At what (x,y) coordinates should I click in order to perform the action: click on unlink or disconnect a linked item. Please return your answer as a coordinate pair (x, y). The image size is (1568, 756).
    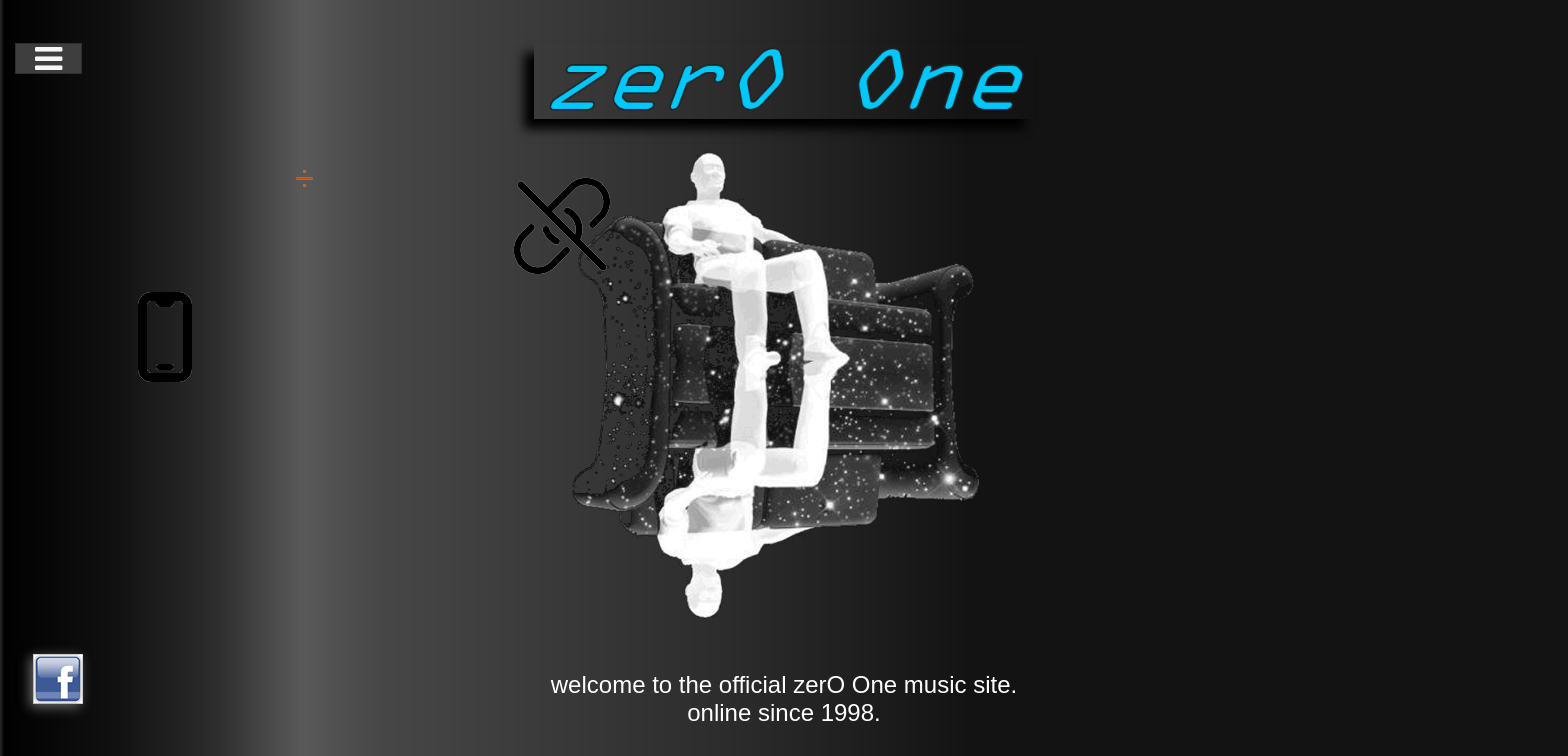
    Looking at the image, I should click on (562, 226).